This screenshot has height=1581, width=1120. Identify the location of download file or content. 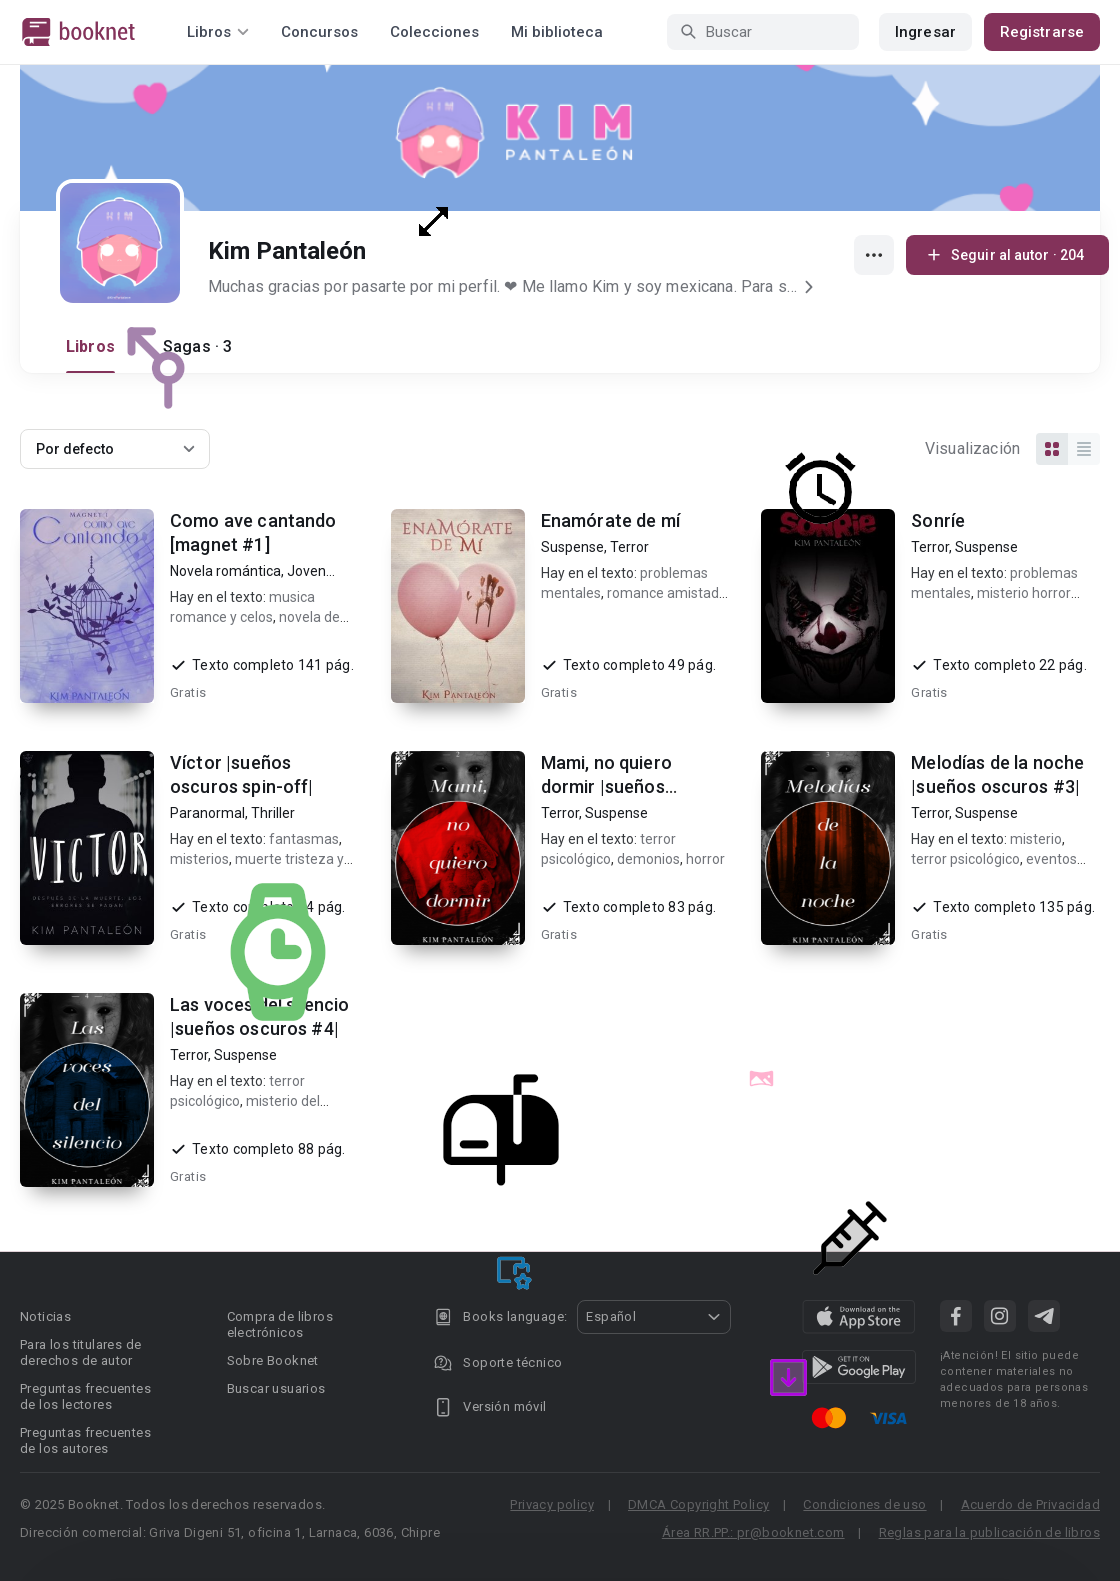
(788, 1377).